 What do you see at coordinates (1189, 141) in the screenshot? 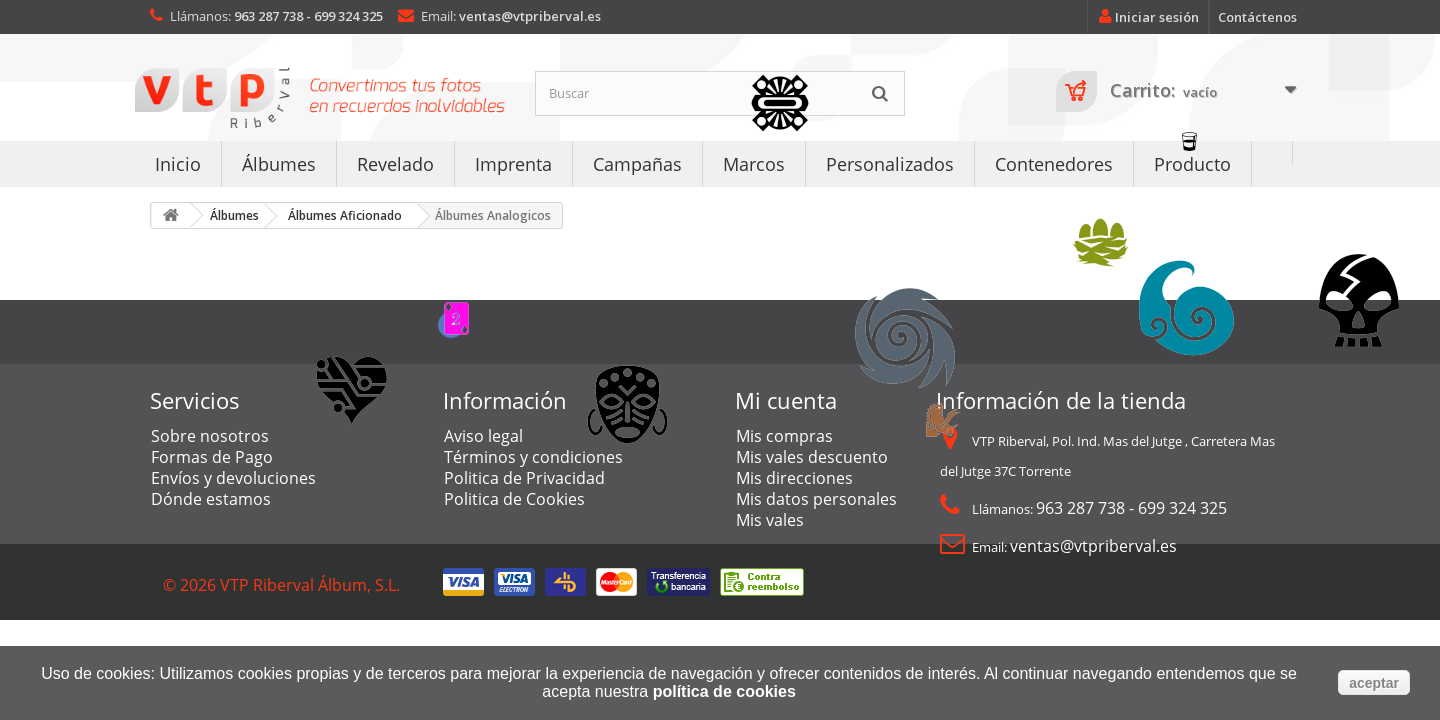
I see `indicates a shot glass or alcoholic beverage item` at bounding box center [1189, 141].